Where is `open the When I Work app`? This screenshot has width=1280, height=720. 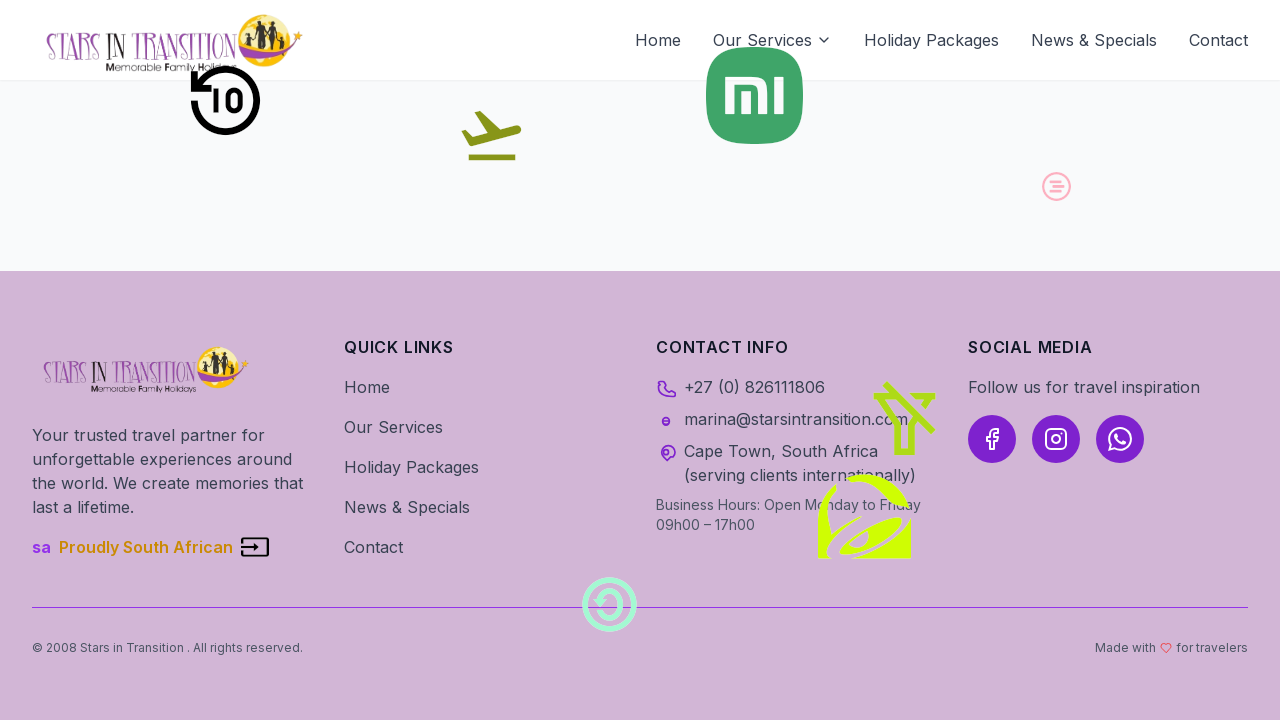
open the When I Work app is located at coordinates (1056, 186).